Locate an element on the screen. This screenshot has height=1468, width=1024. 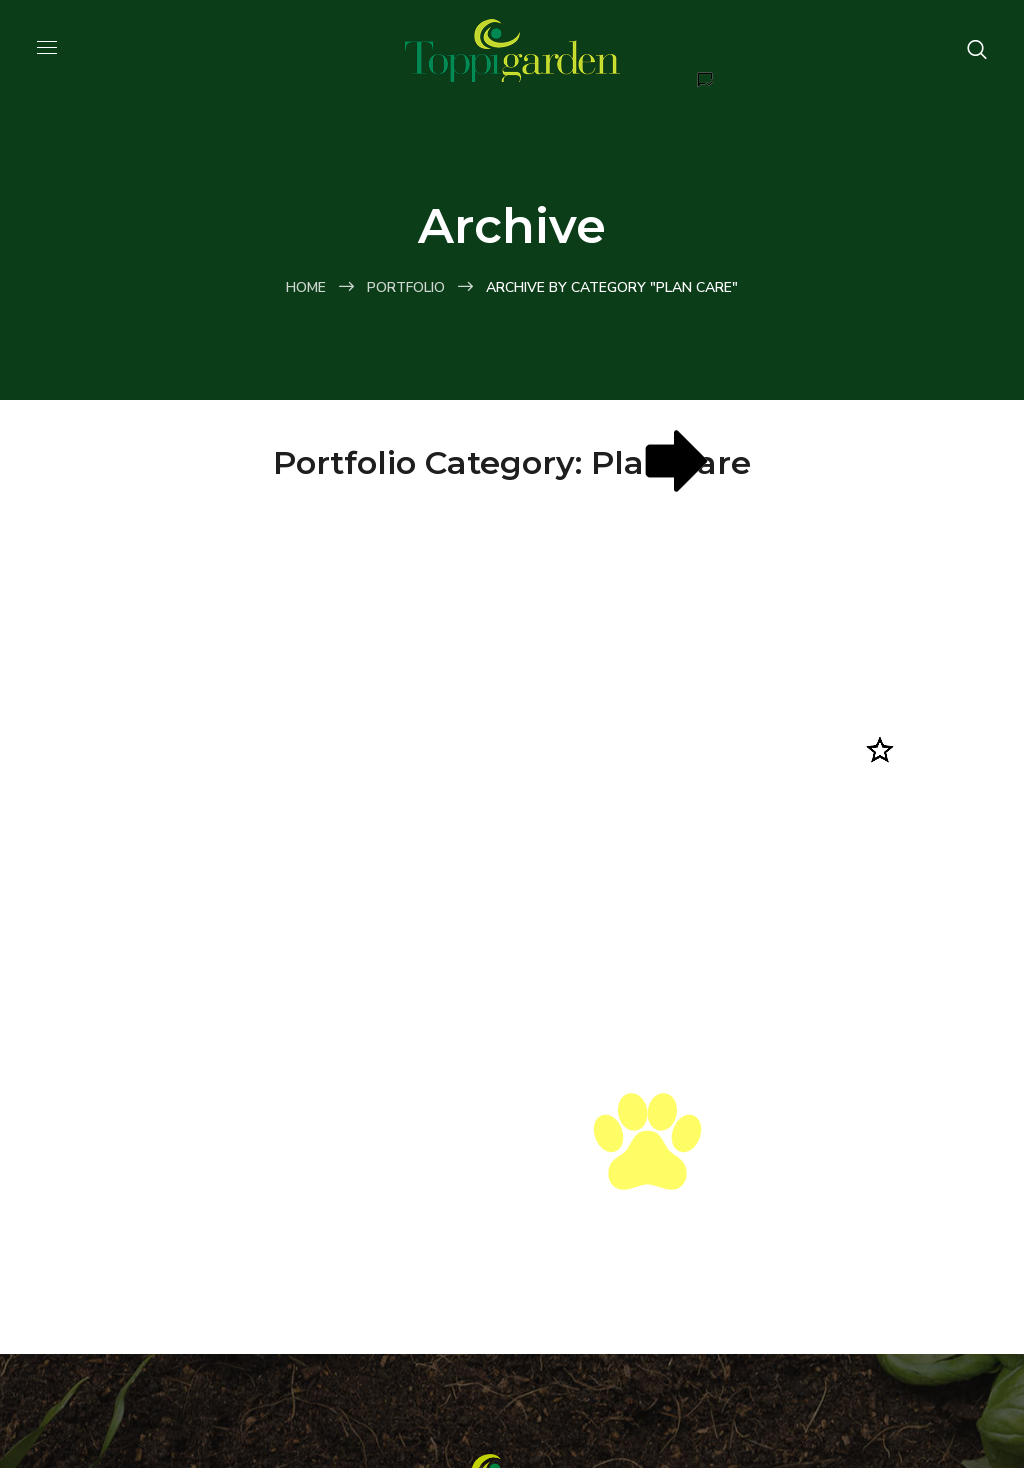
go forward or proceed to next step is located at coordinates (674, 461).